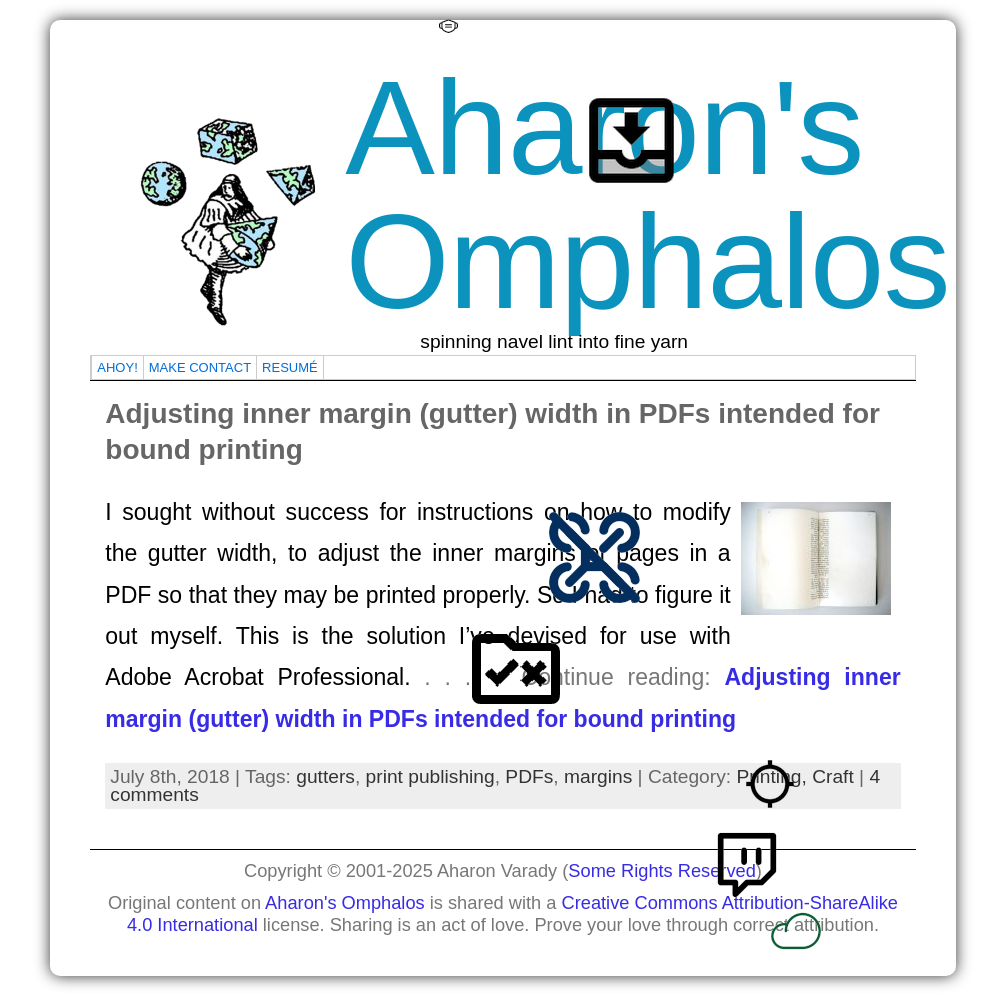 Image resolution: width=1006 pixels, height=996 pixels. What do you see at coordinates (594, 557) in the screenshot?
I see `drone connectivity disabled` at bounding box center [594, 557].